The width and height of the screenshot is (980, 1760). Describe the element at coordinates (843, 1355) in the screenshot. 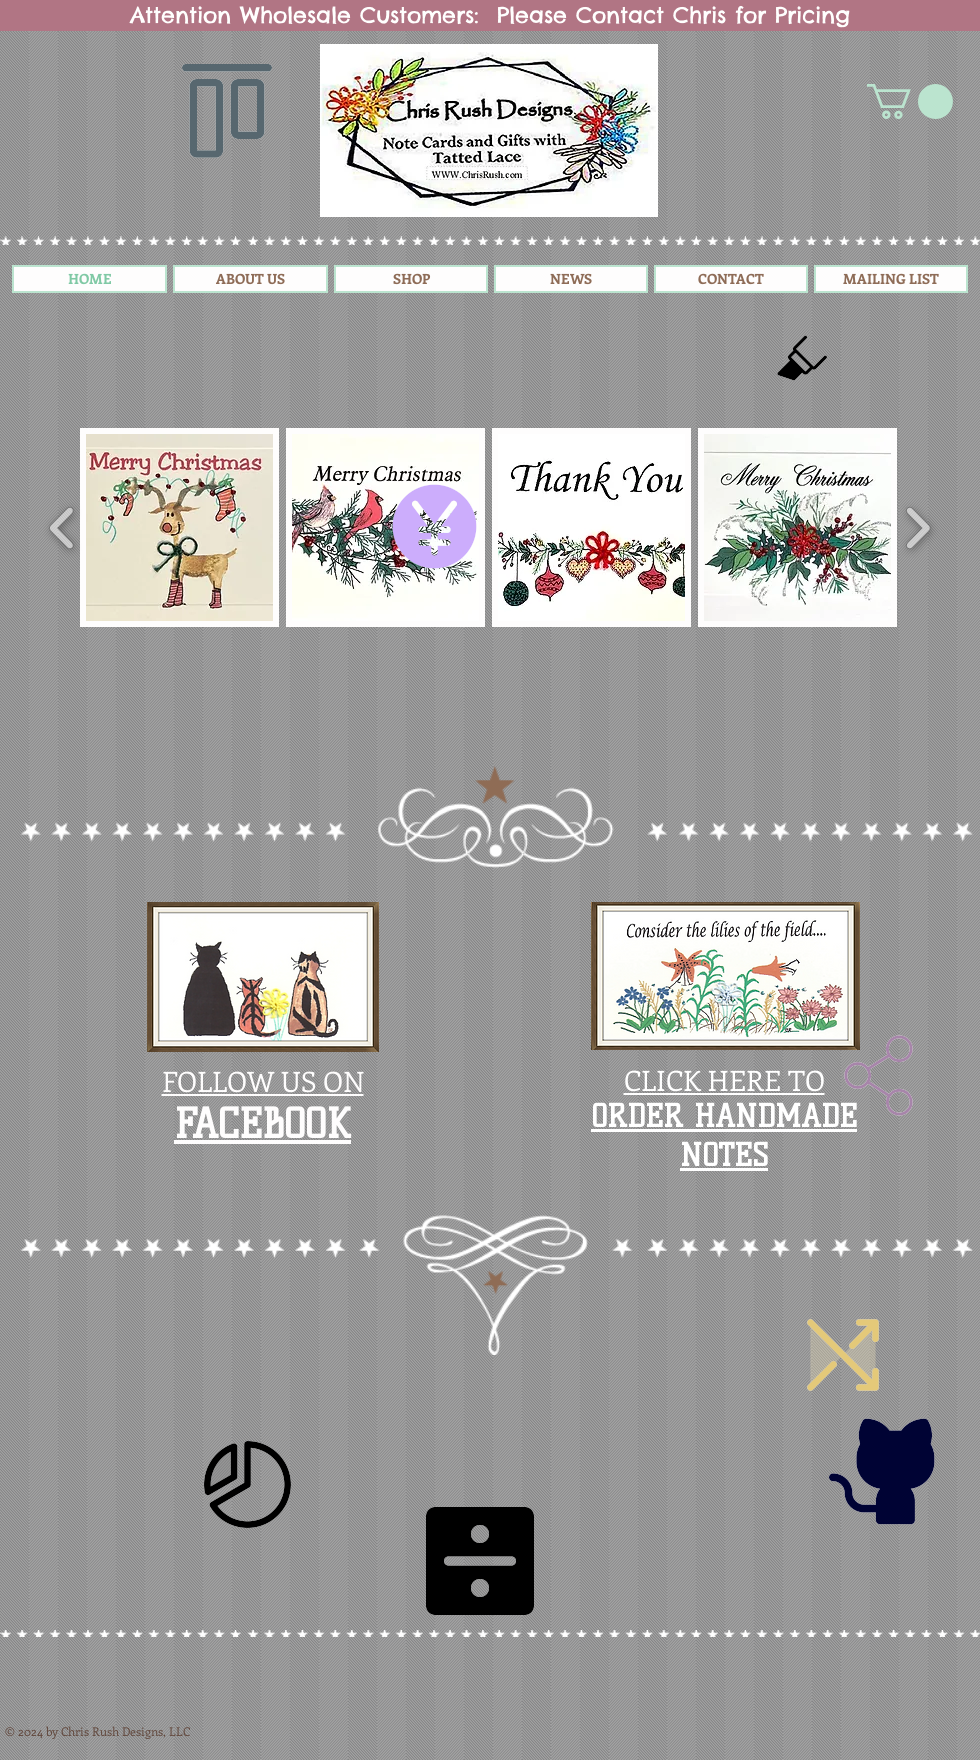

I see `shuffle or randomize playback order` at that location.